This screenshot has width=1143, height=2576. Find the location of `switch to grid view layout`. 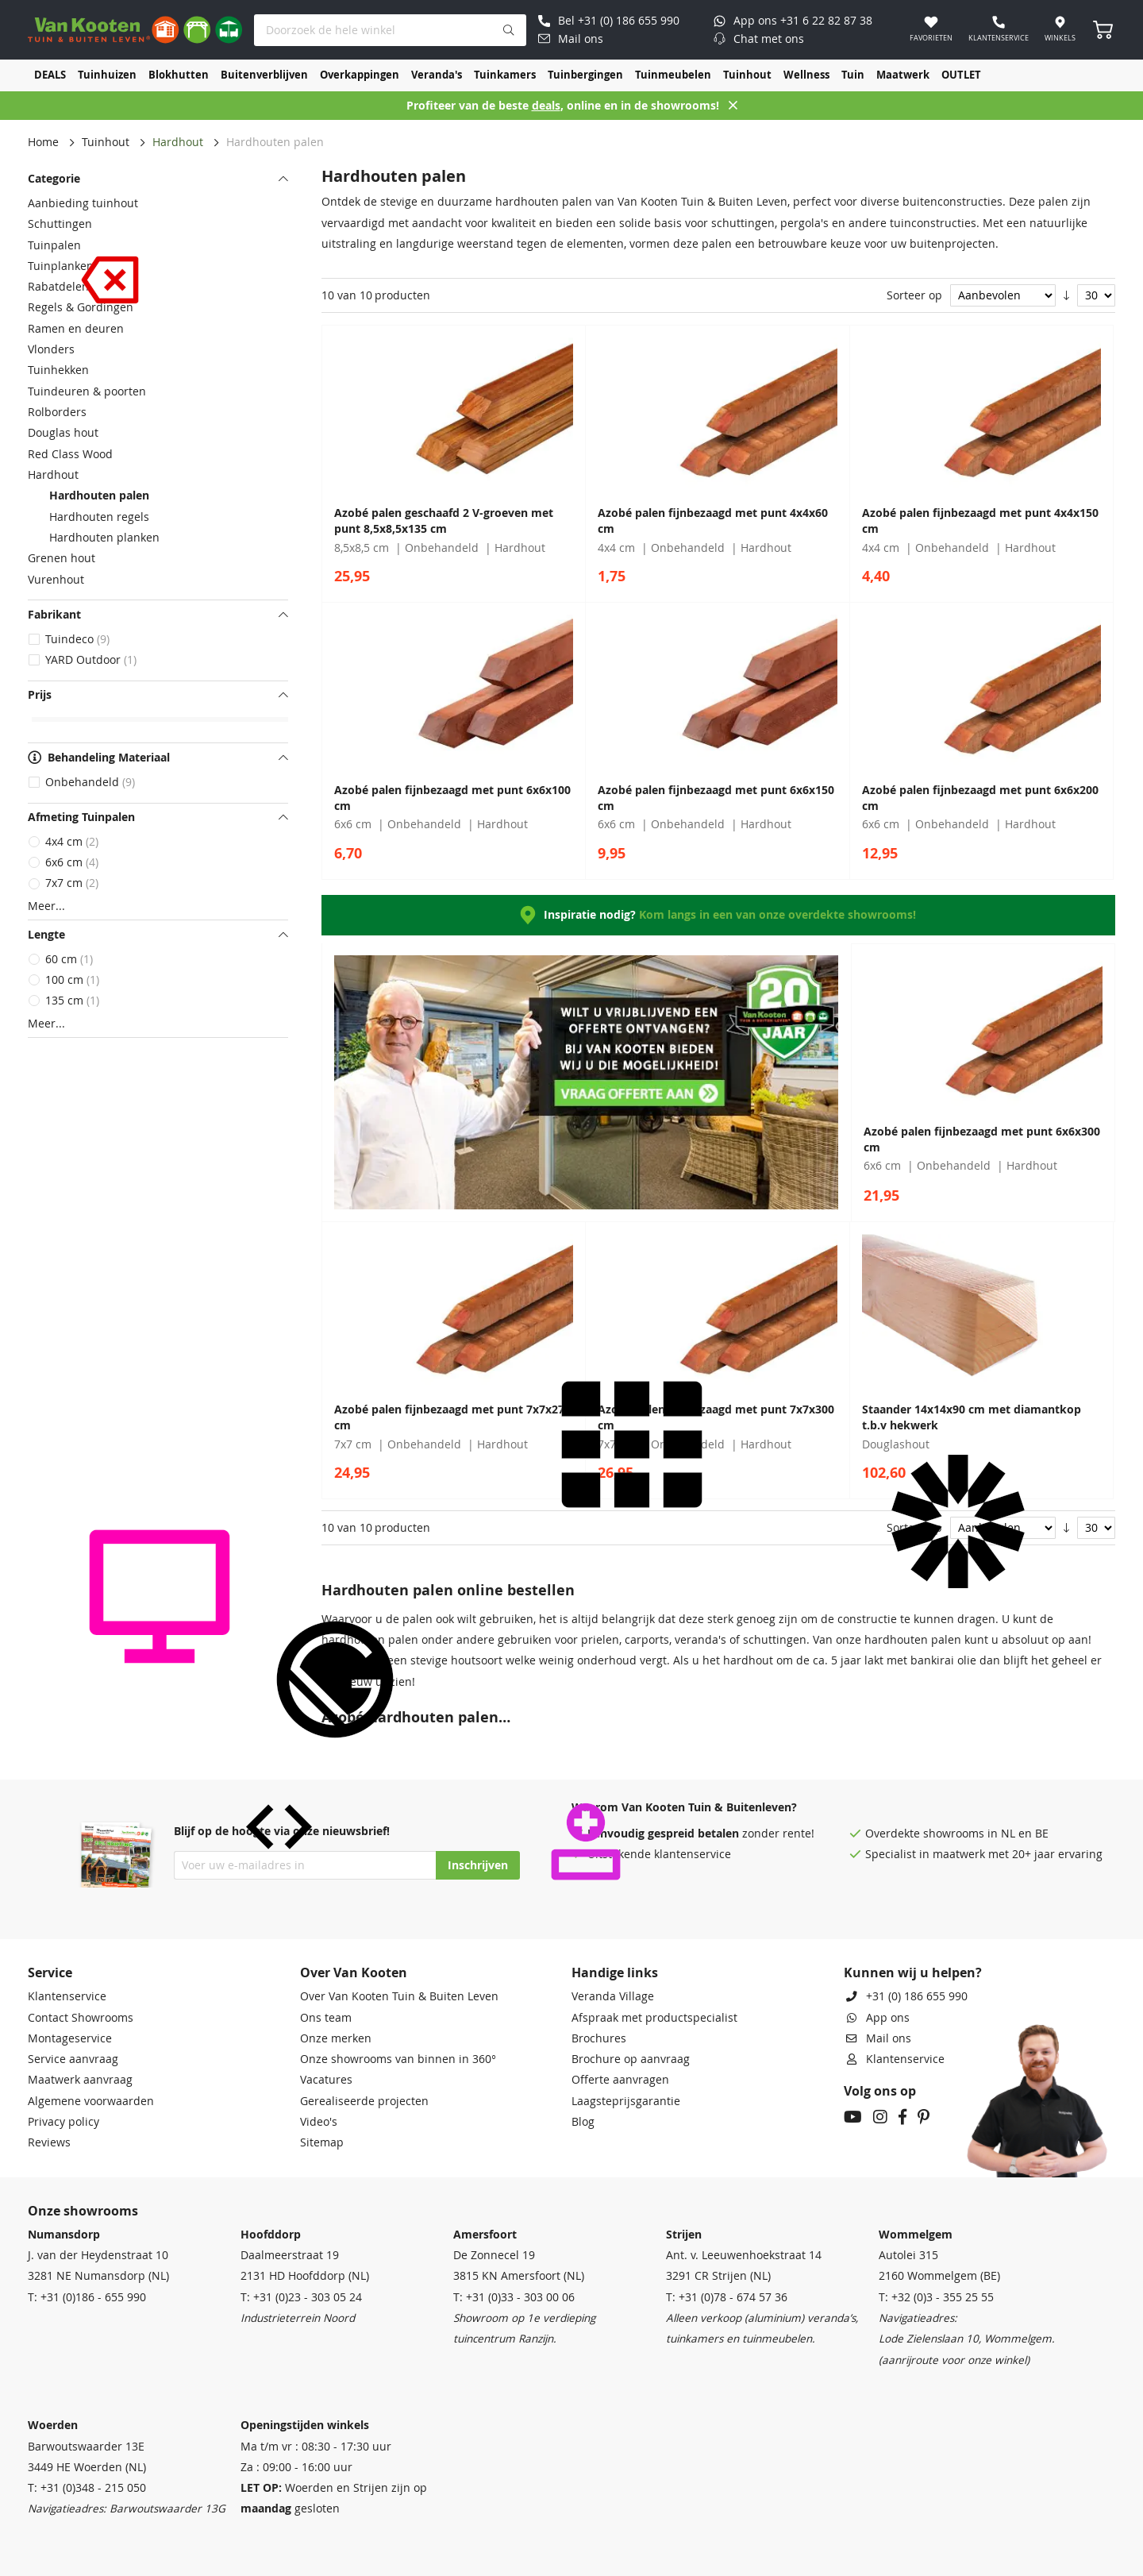

switch to grid view layout is located at coordinates (632, 1444).